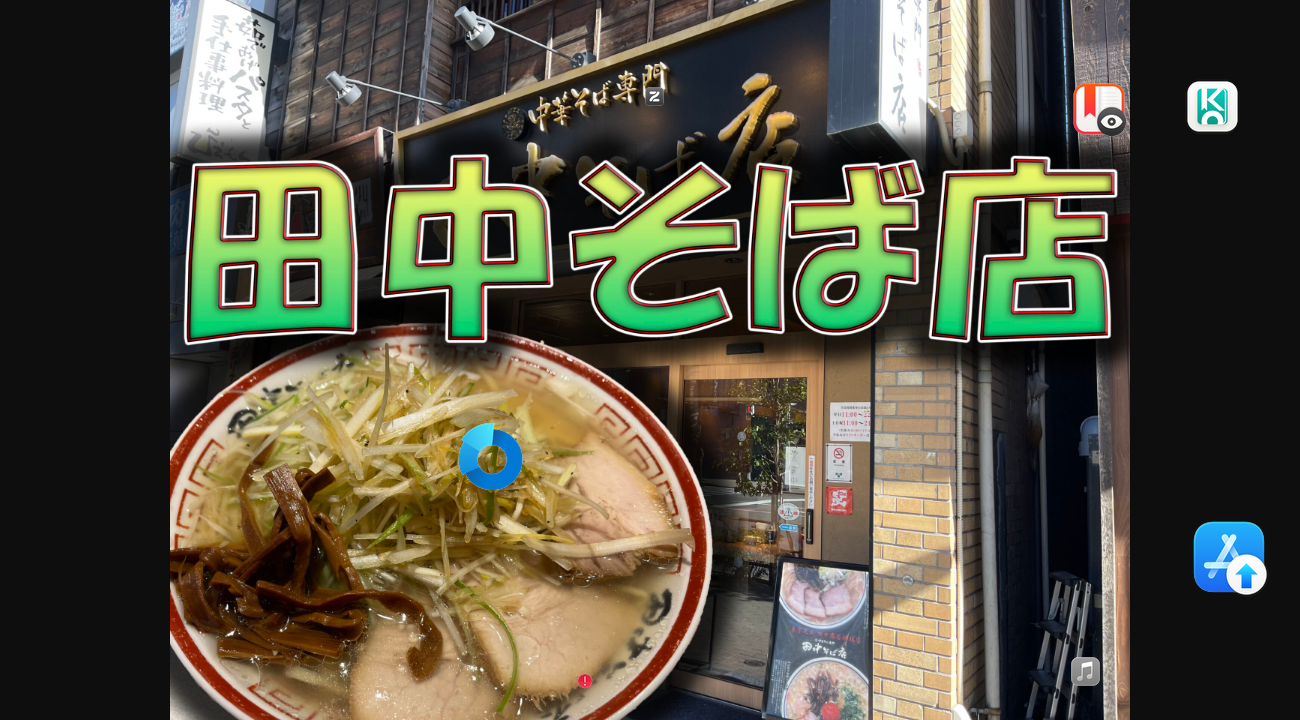 The height and width of the screenshot is (720, 1300). I want to click on open calibre e-book management app, so click(1099, 109).